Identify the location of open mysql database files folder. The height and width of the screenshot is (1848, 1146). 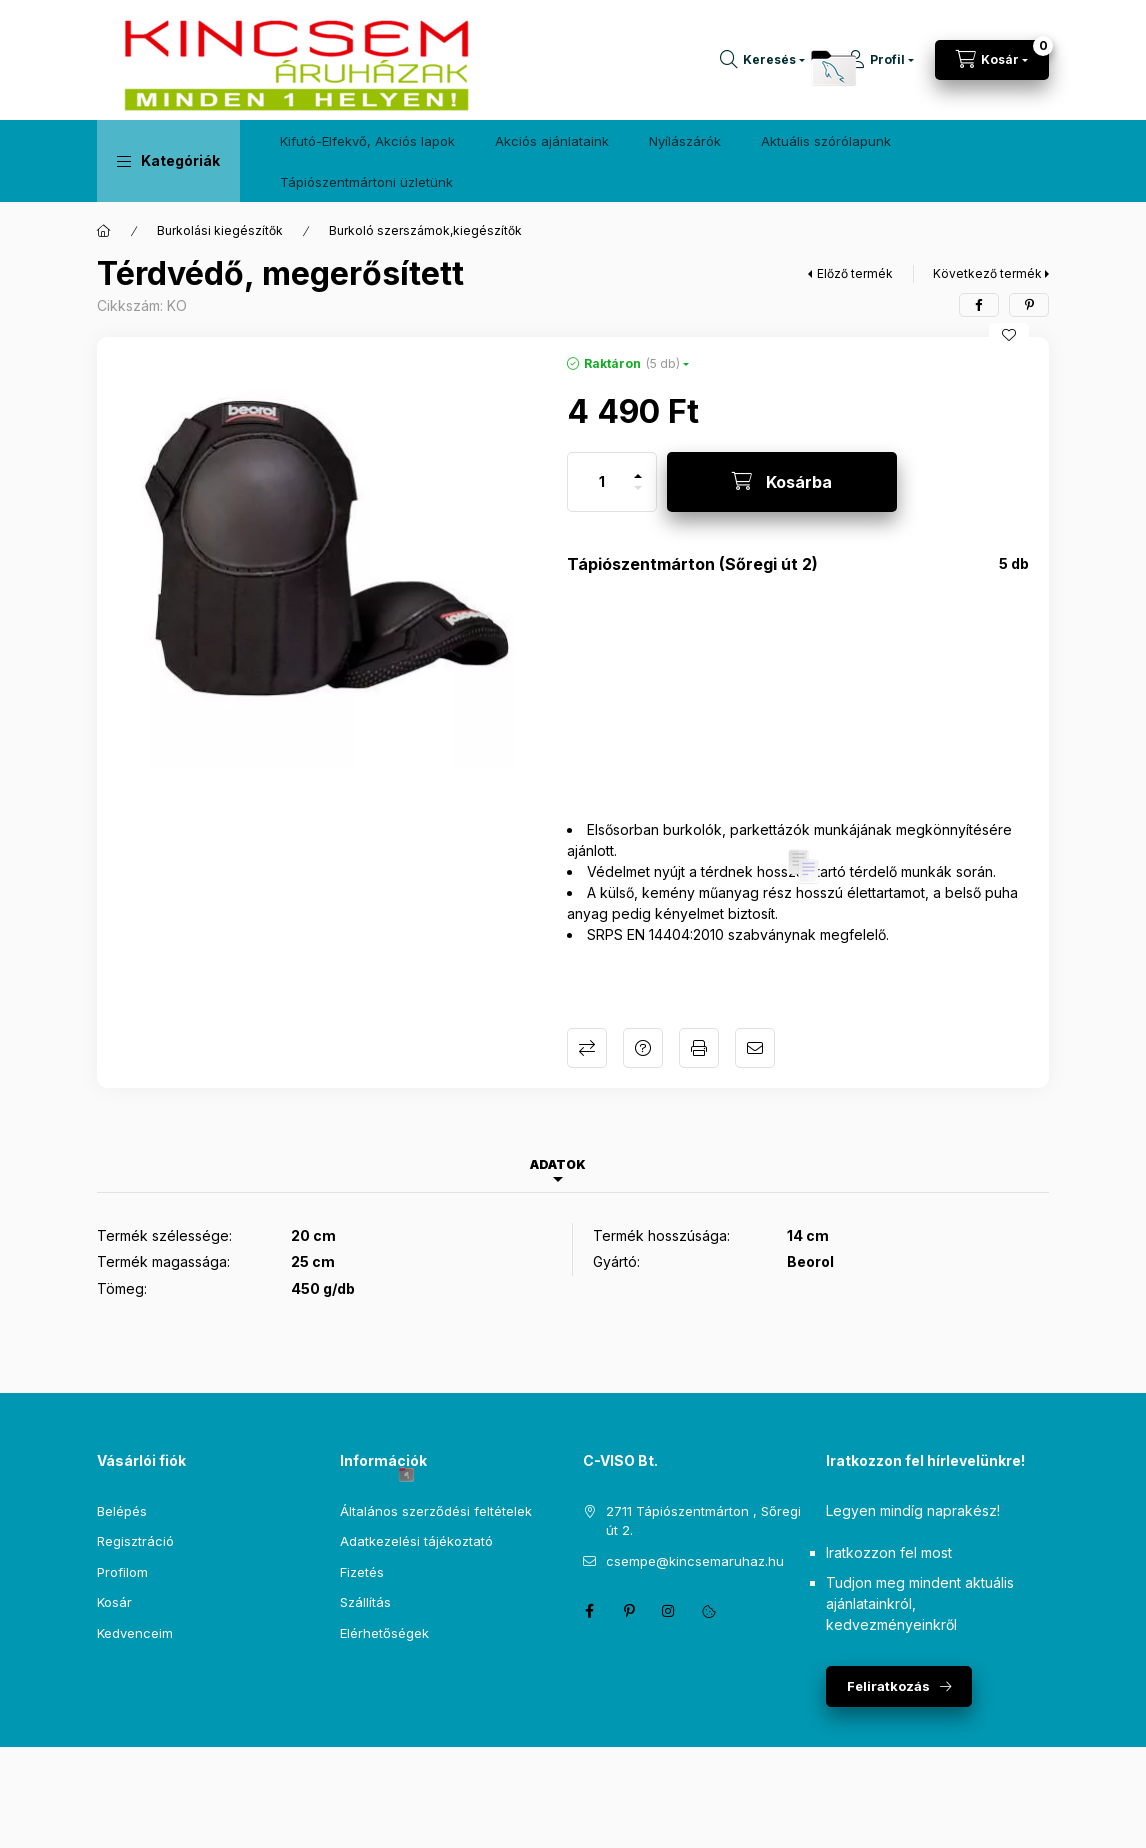
(833, 69).